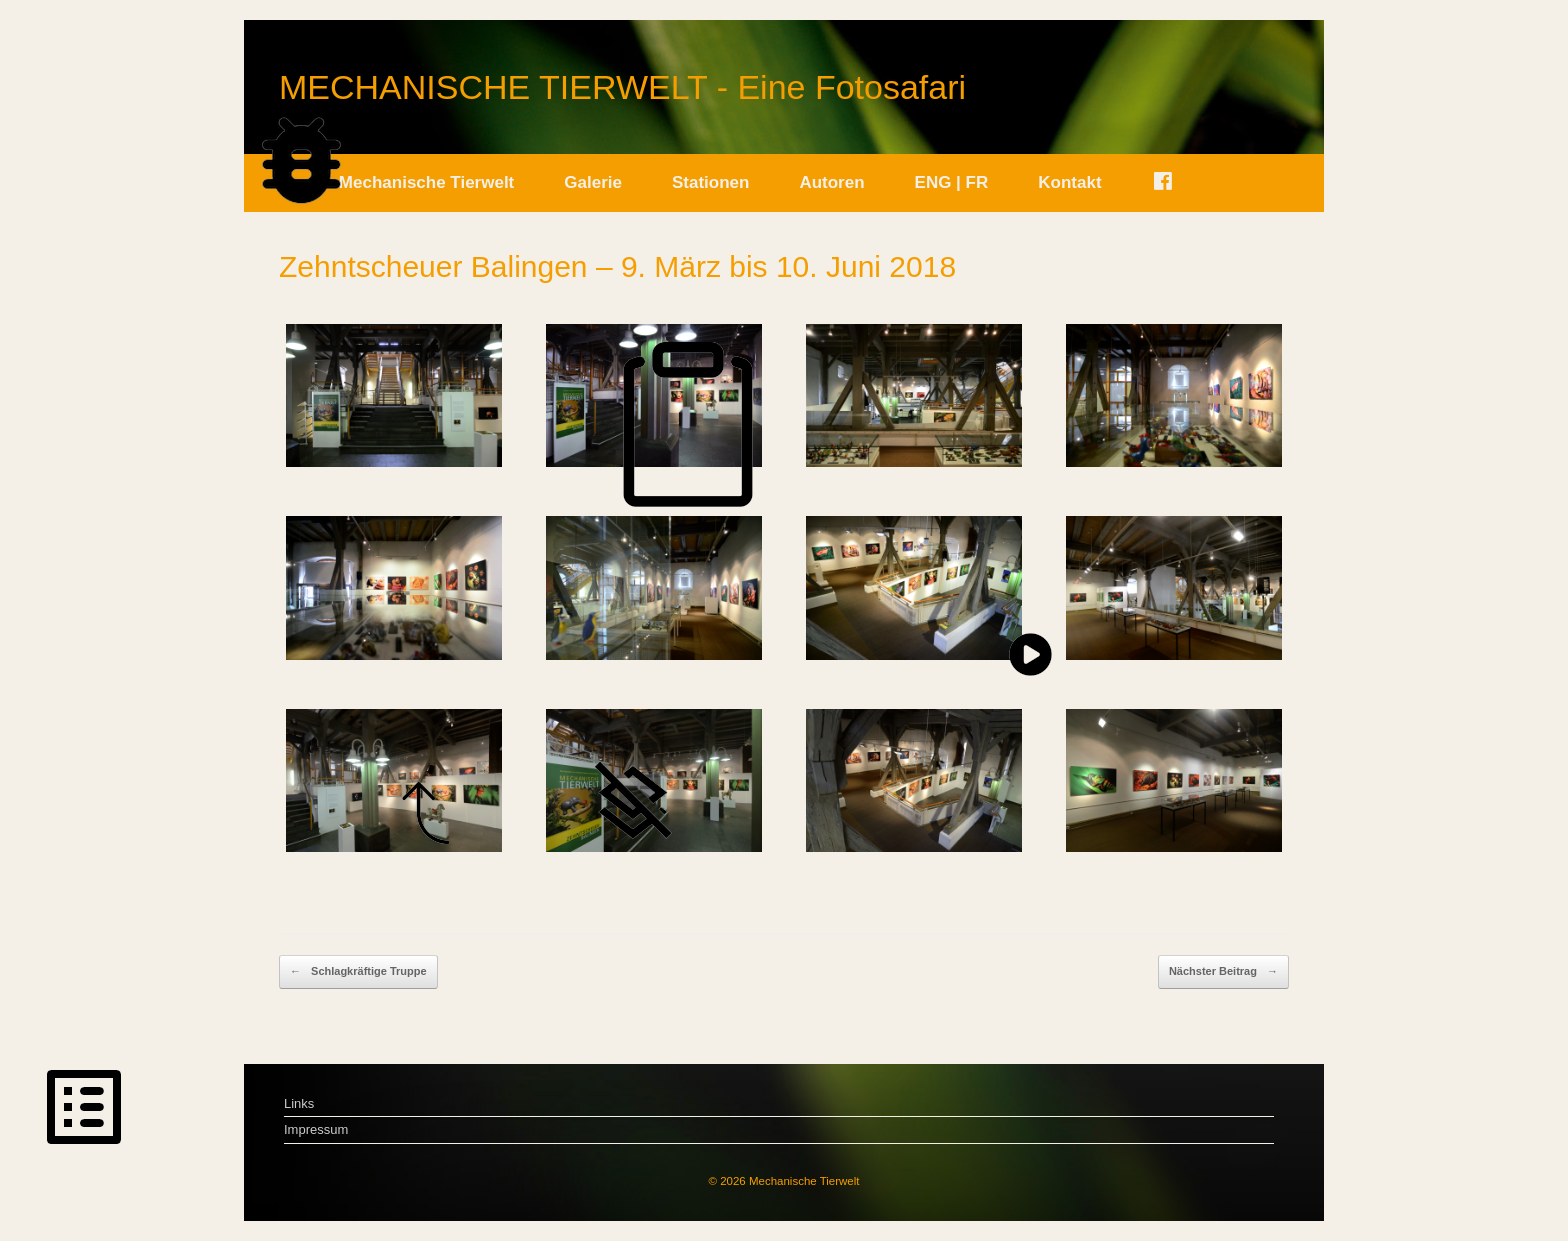  Describe the element at coordinates (84, 1107) in the screenshot. I see `view list details or items` at that location.